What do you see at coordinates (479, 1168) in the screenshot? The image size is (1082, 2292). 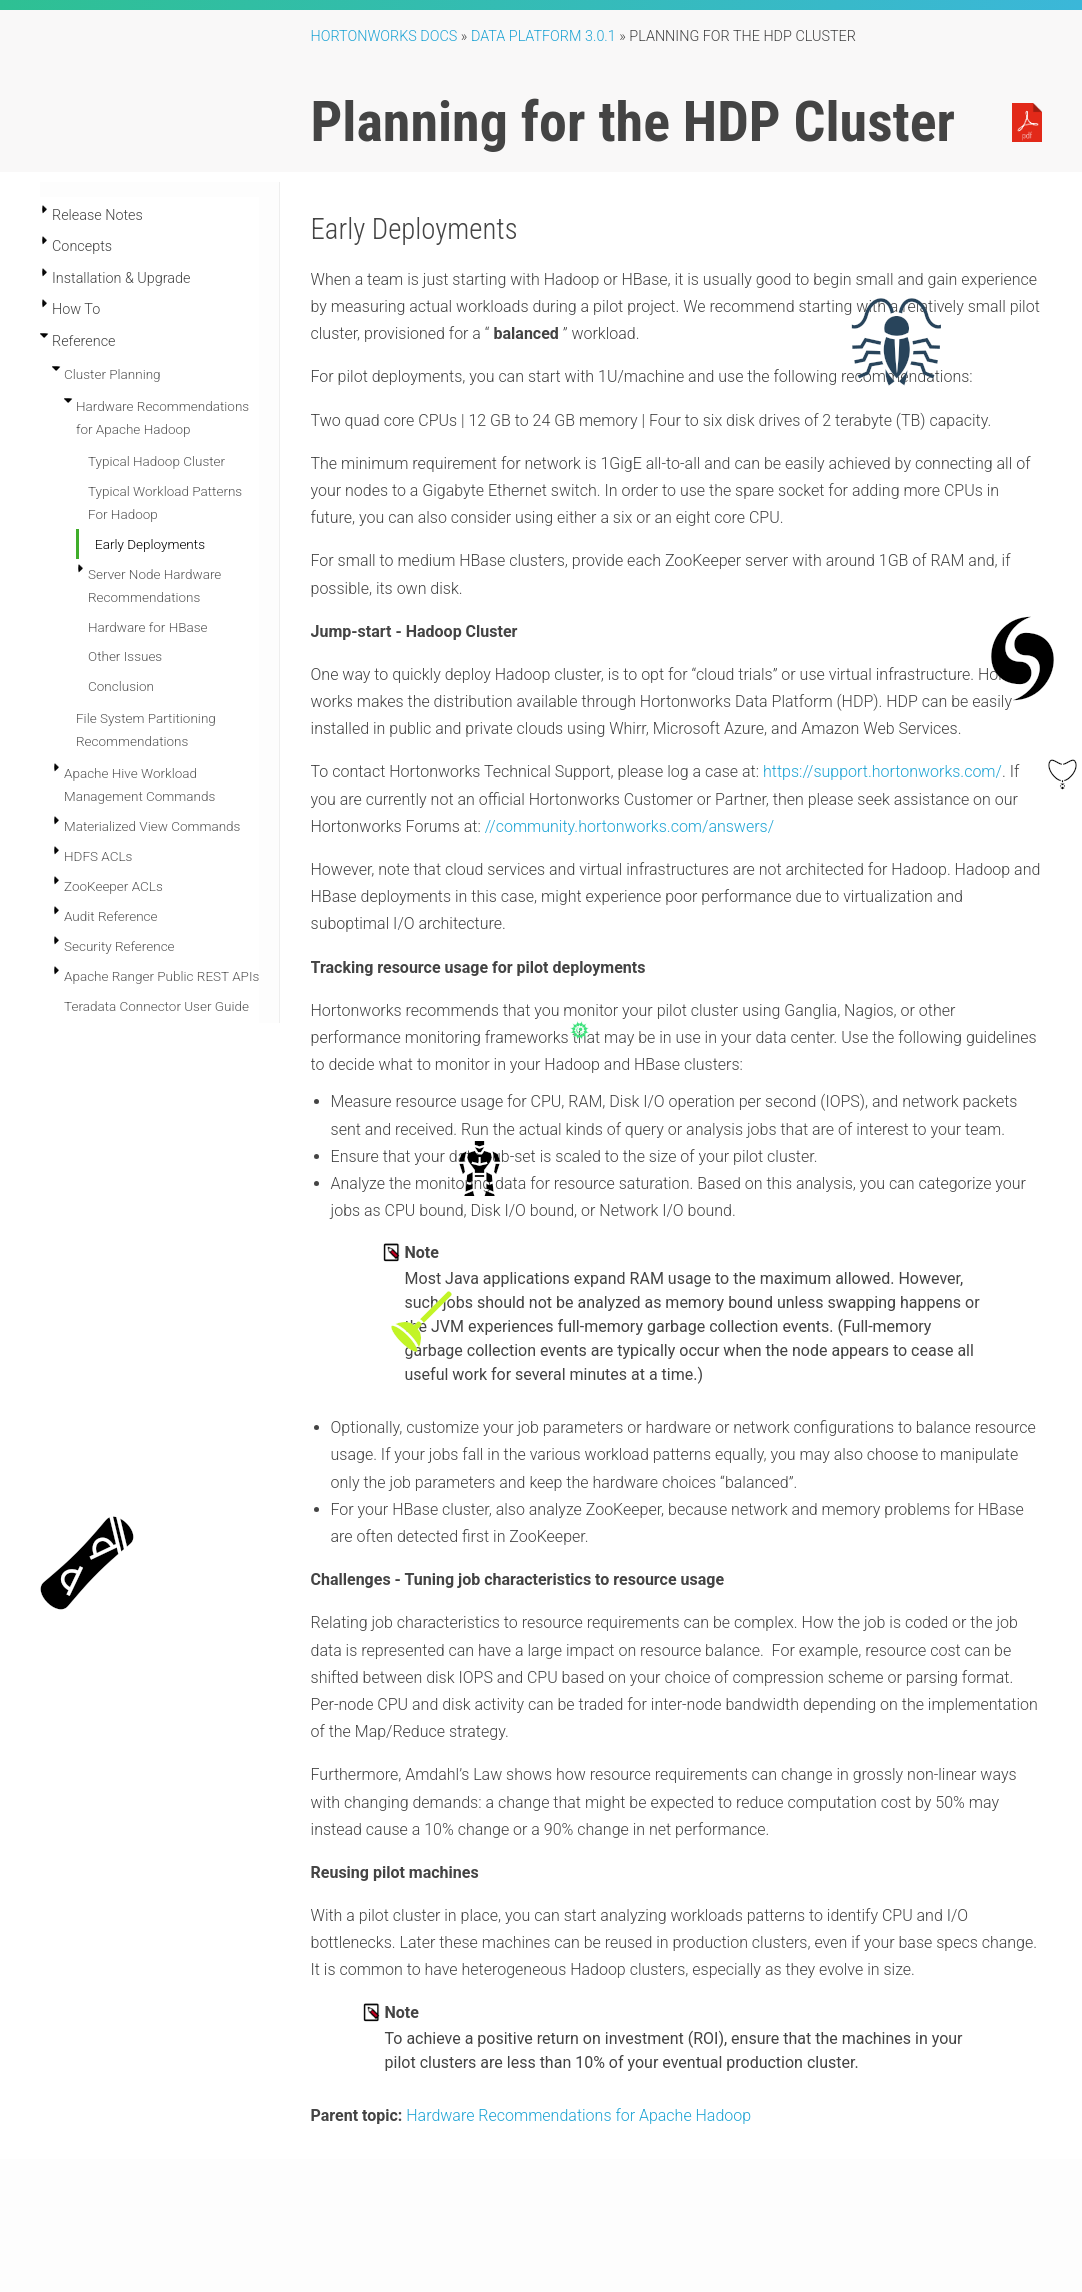 I see `select battle mech unit in game` at bounding box center [479, 1168].